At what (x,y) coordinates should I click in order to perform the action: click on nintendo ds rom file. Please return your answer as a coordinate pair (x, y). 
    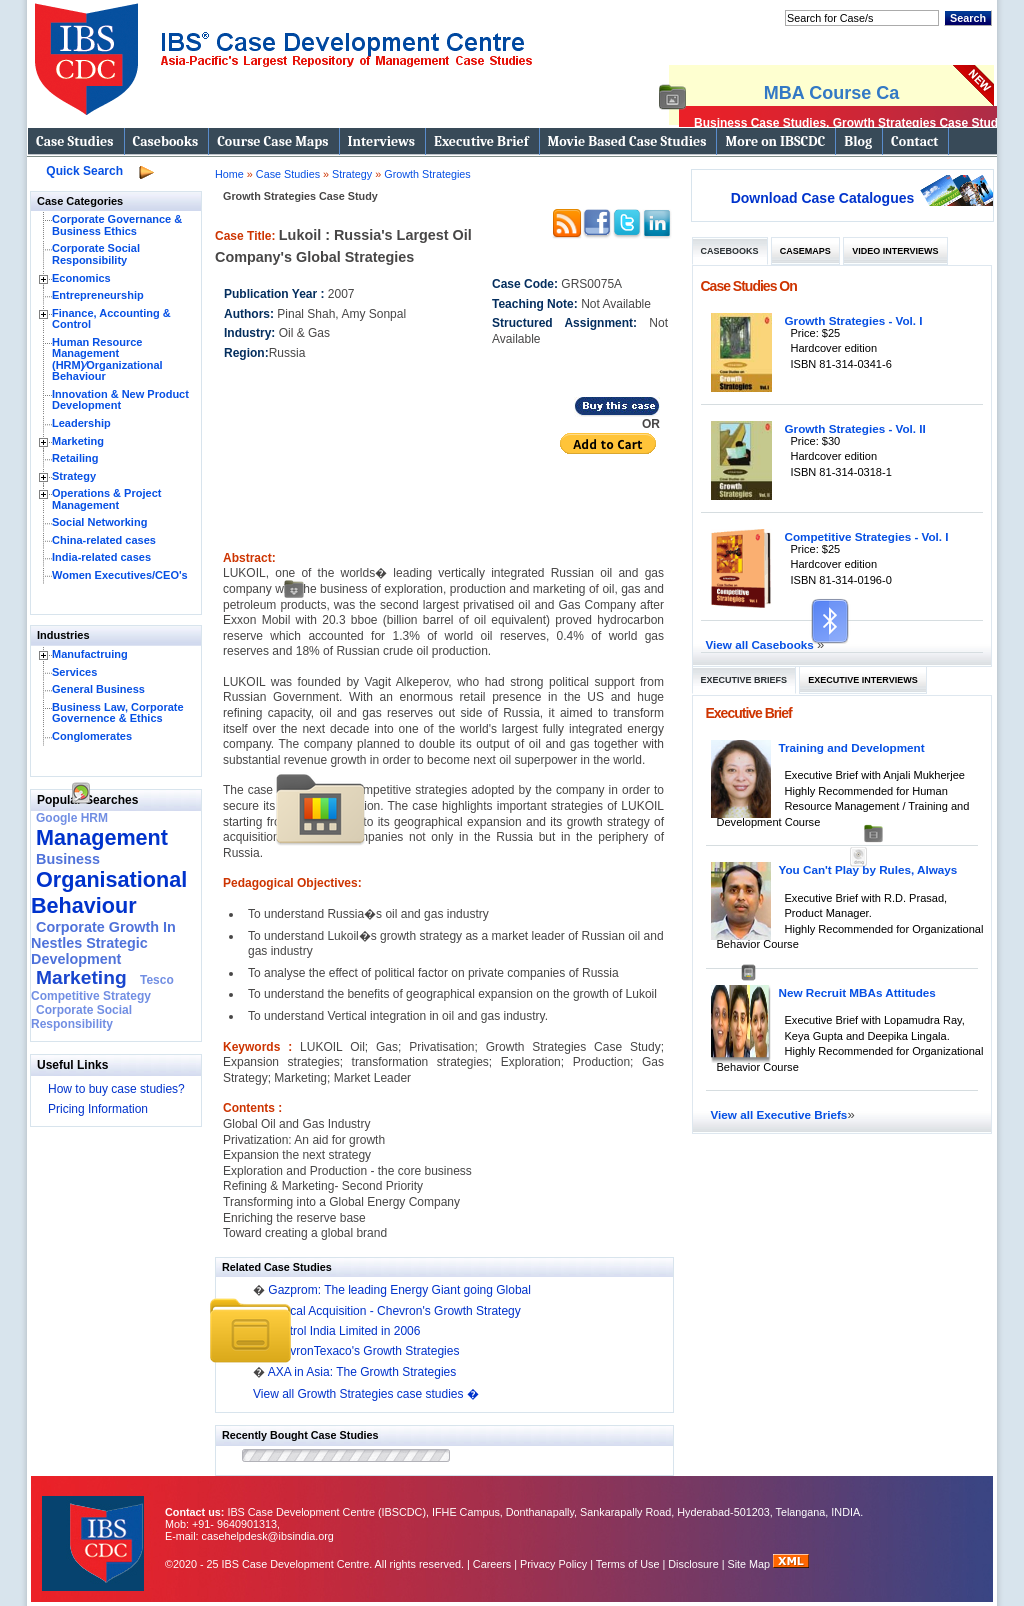
    Looking at the image, I should click on (748, 972).